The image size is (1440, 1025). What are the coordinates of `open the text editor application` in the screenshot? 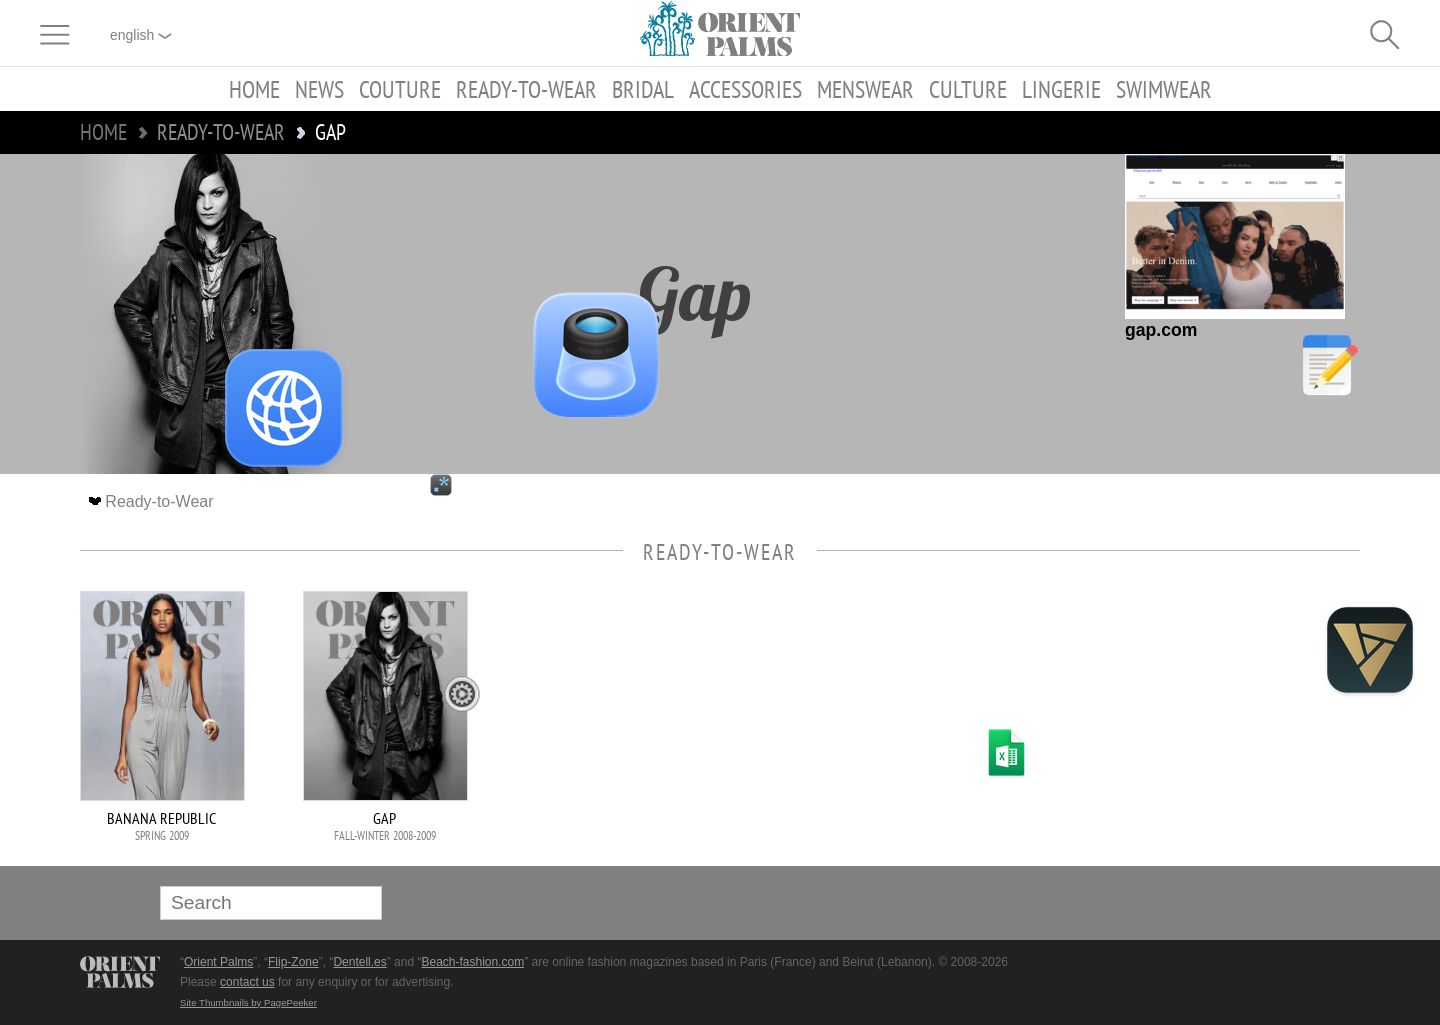 It's located at (1327, 365).